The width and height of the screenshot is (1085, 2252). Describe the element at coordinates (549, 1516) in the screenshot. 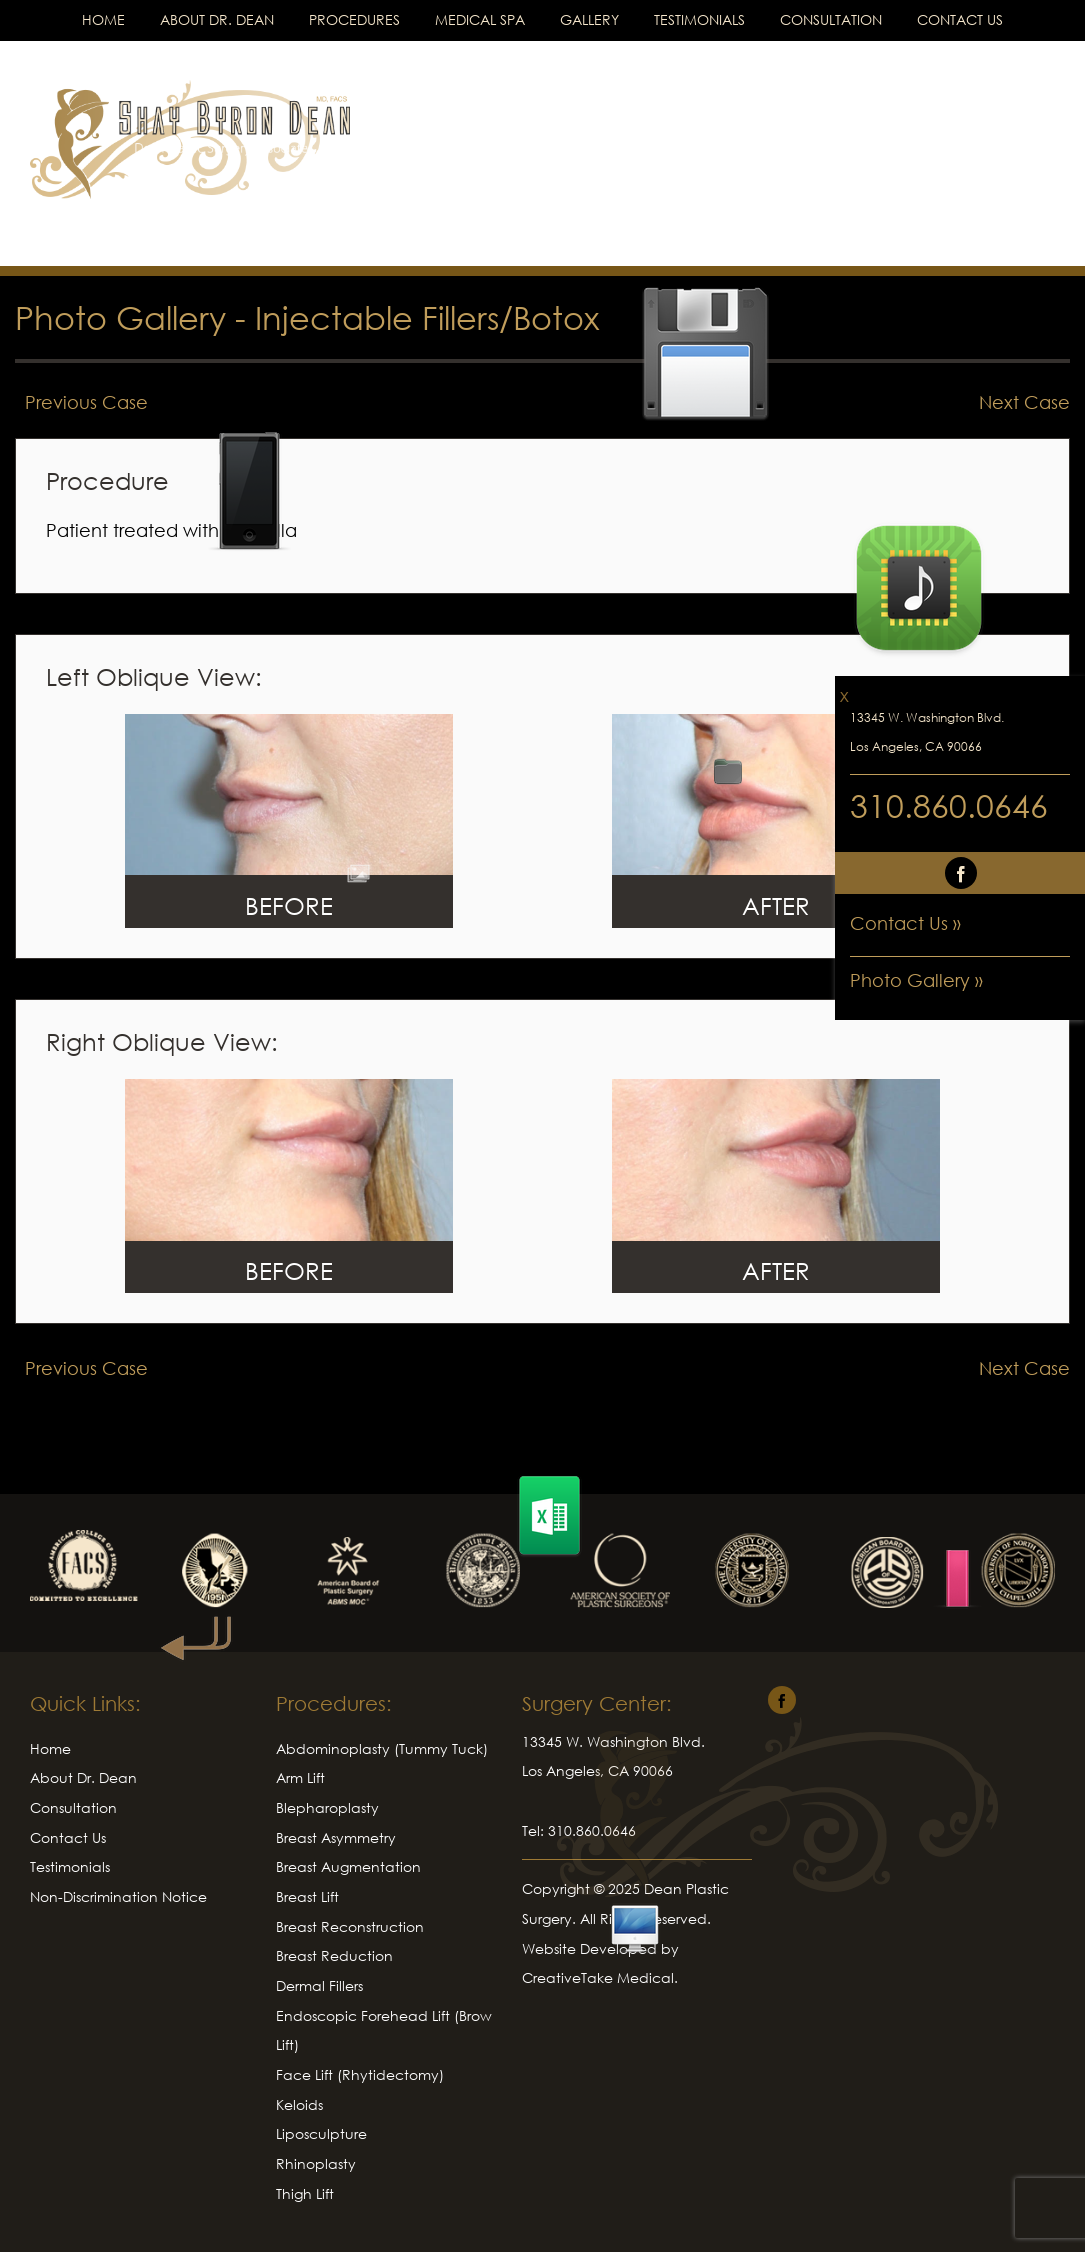

I see `spreadsheet template file` at that location.